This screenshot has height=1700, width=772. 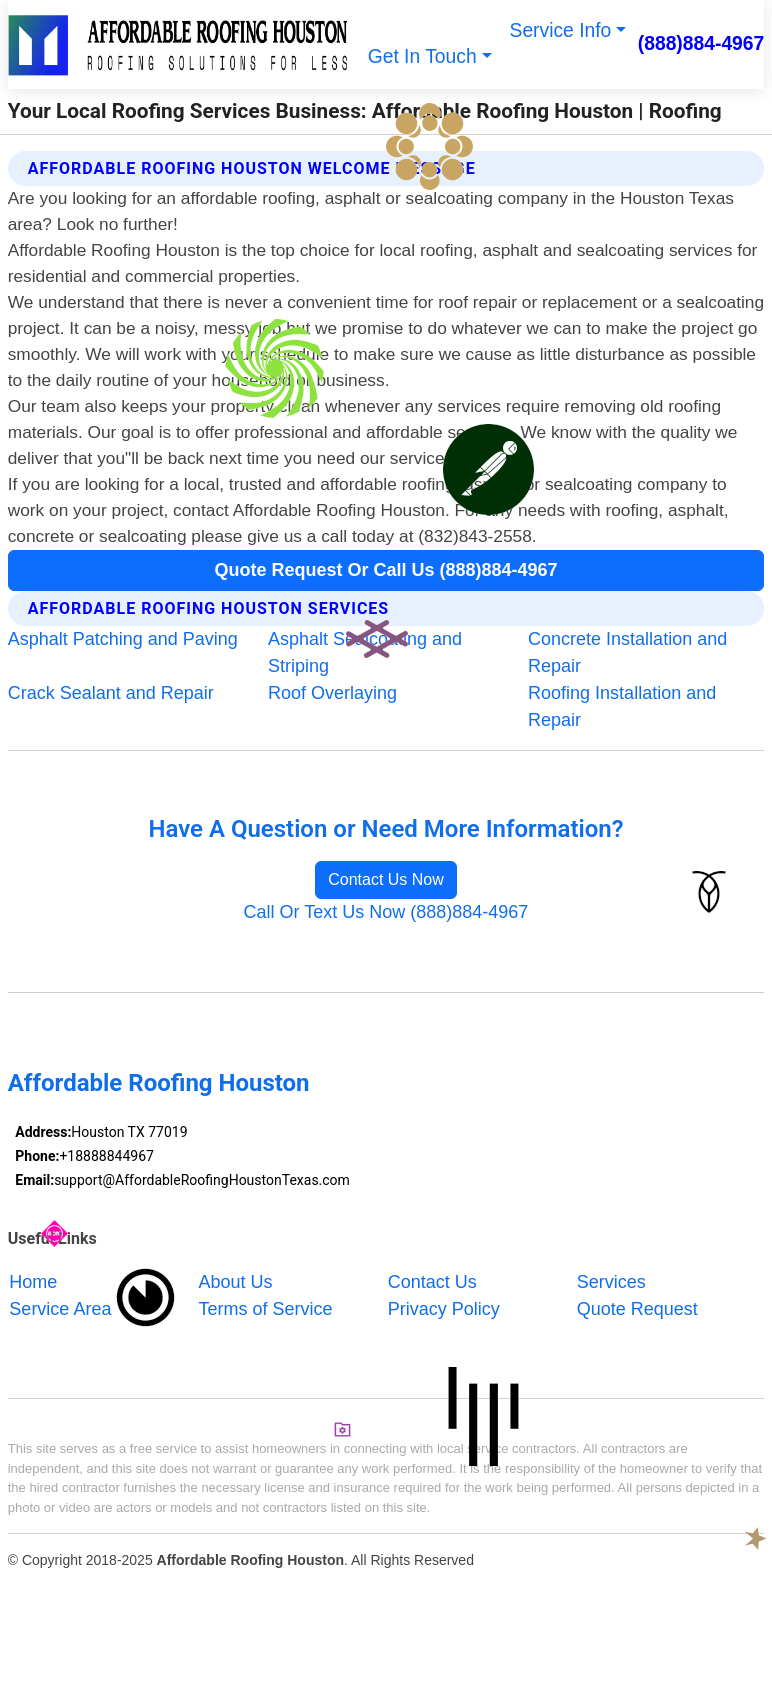 I want to click on association for computing machinery logo, so click(x=54, y=1233).